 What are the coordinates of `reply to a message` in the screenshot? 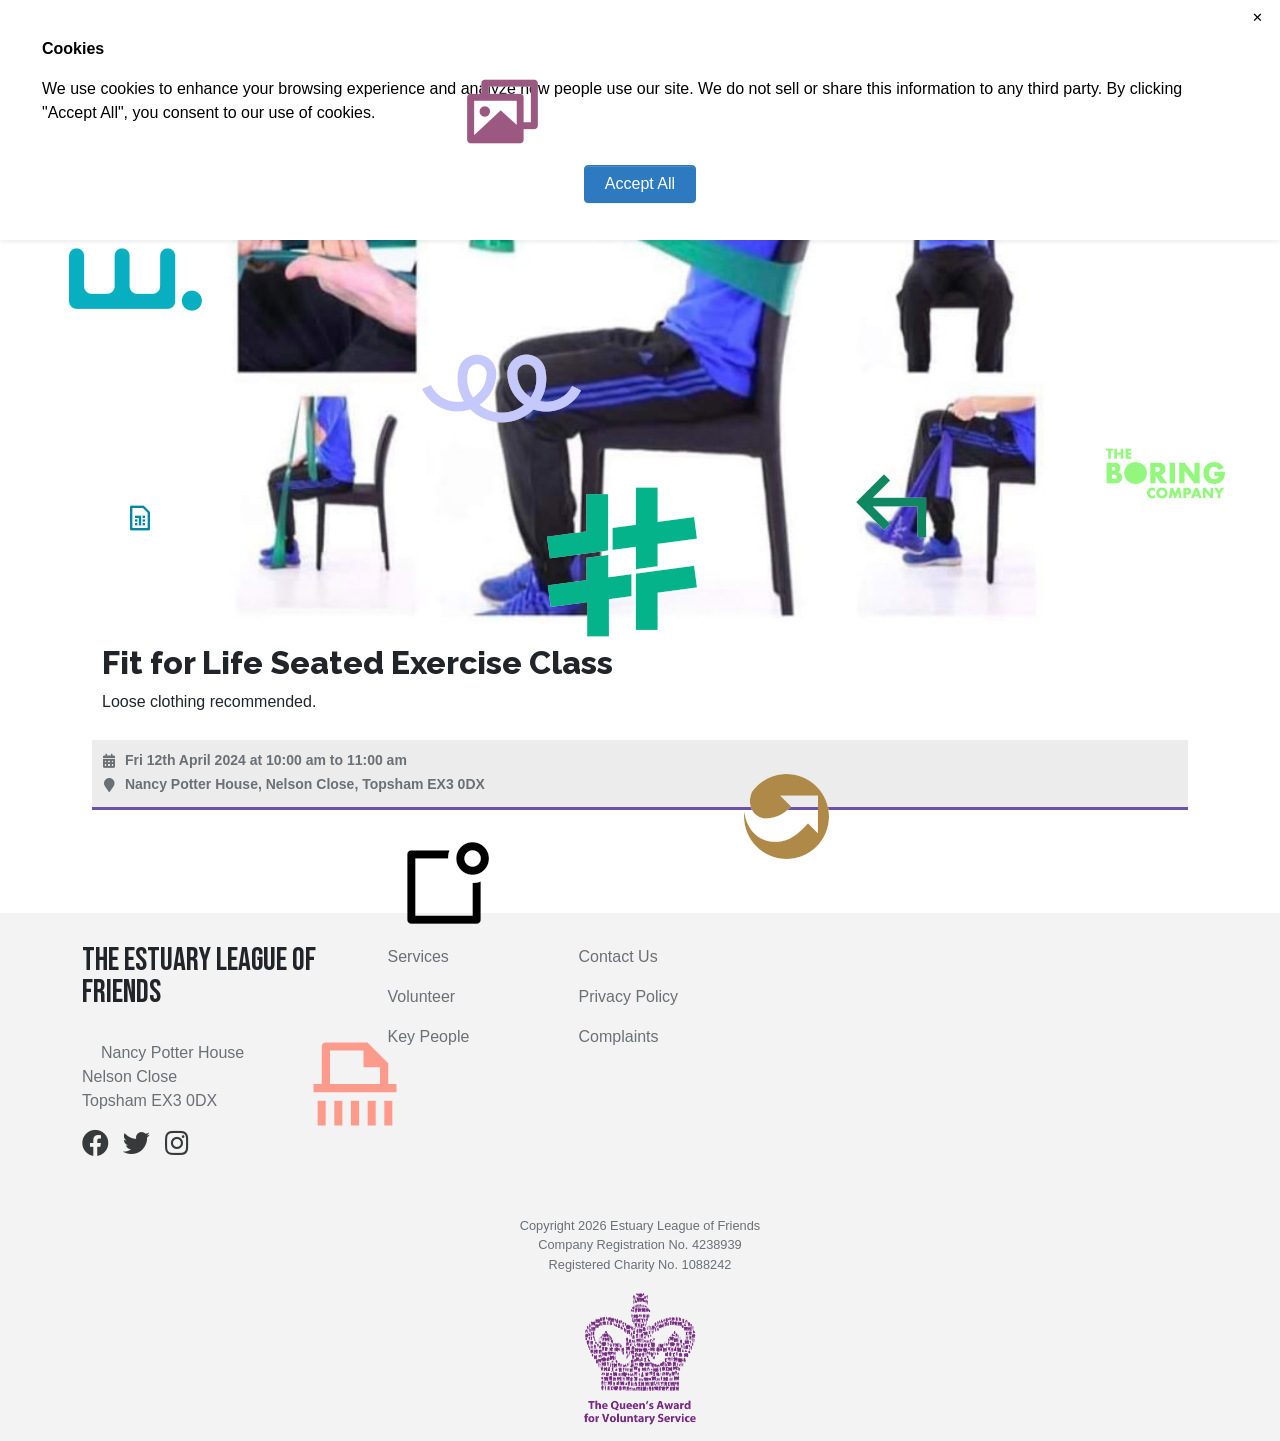 It's located at (895, 506).